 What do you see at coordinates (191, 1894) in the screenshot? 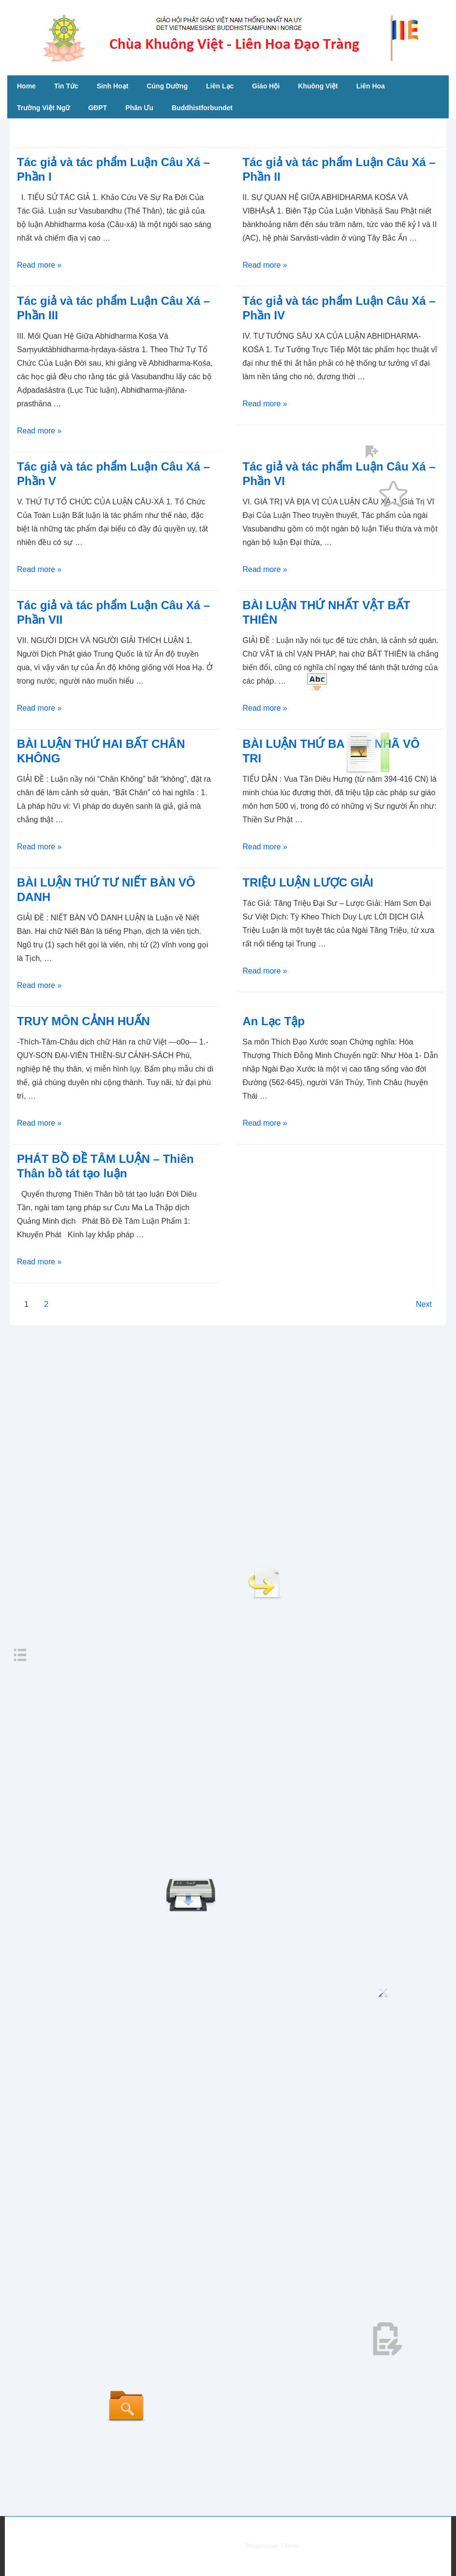
I see `indicates a document is currently printing` at bounding box center [191, 1894].